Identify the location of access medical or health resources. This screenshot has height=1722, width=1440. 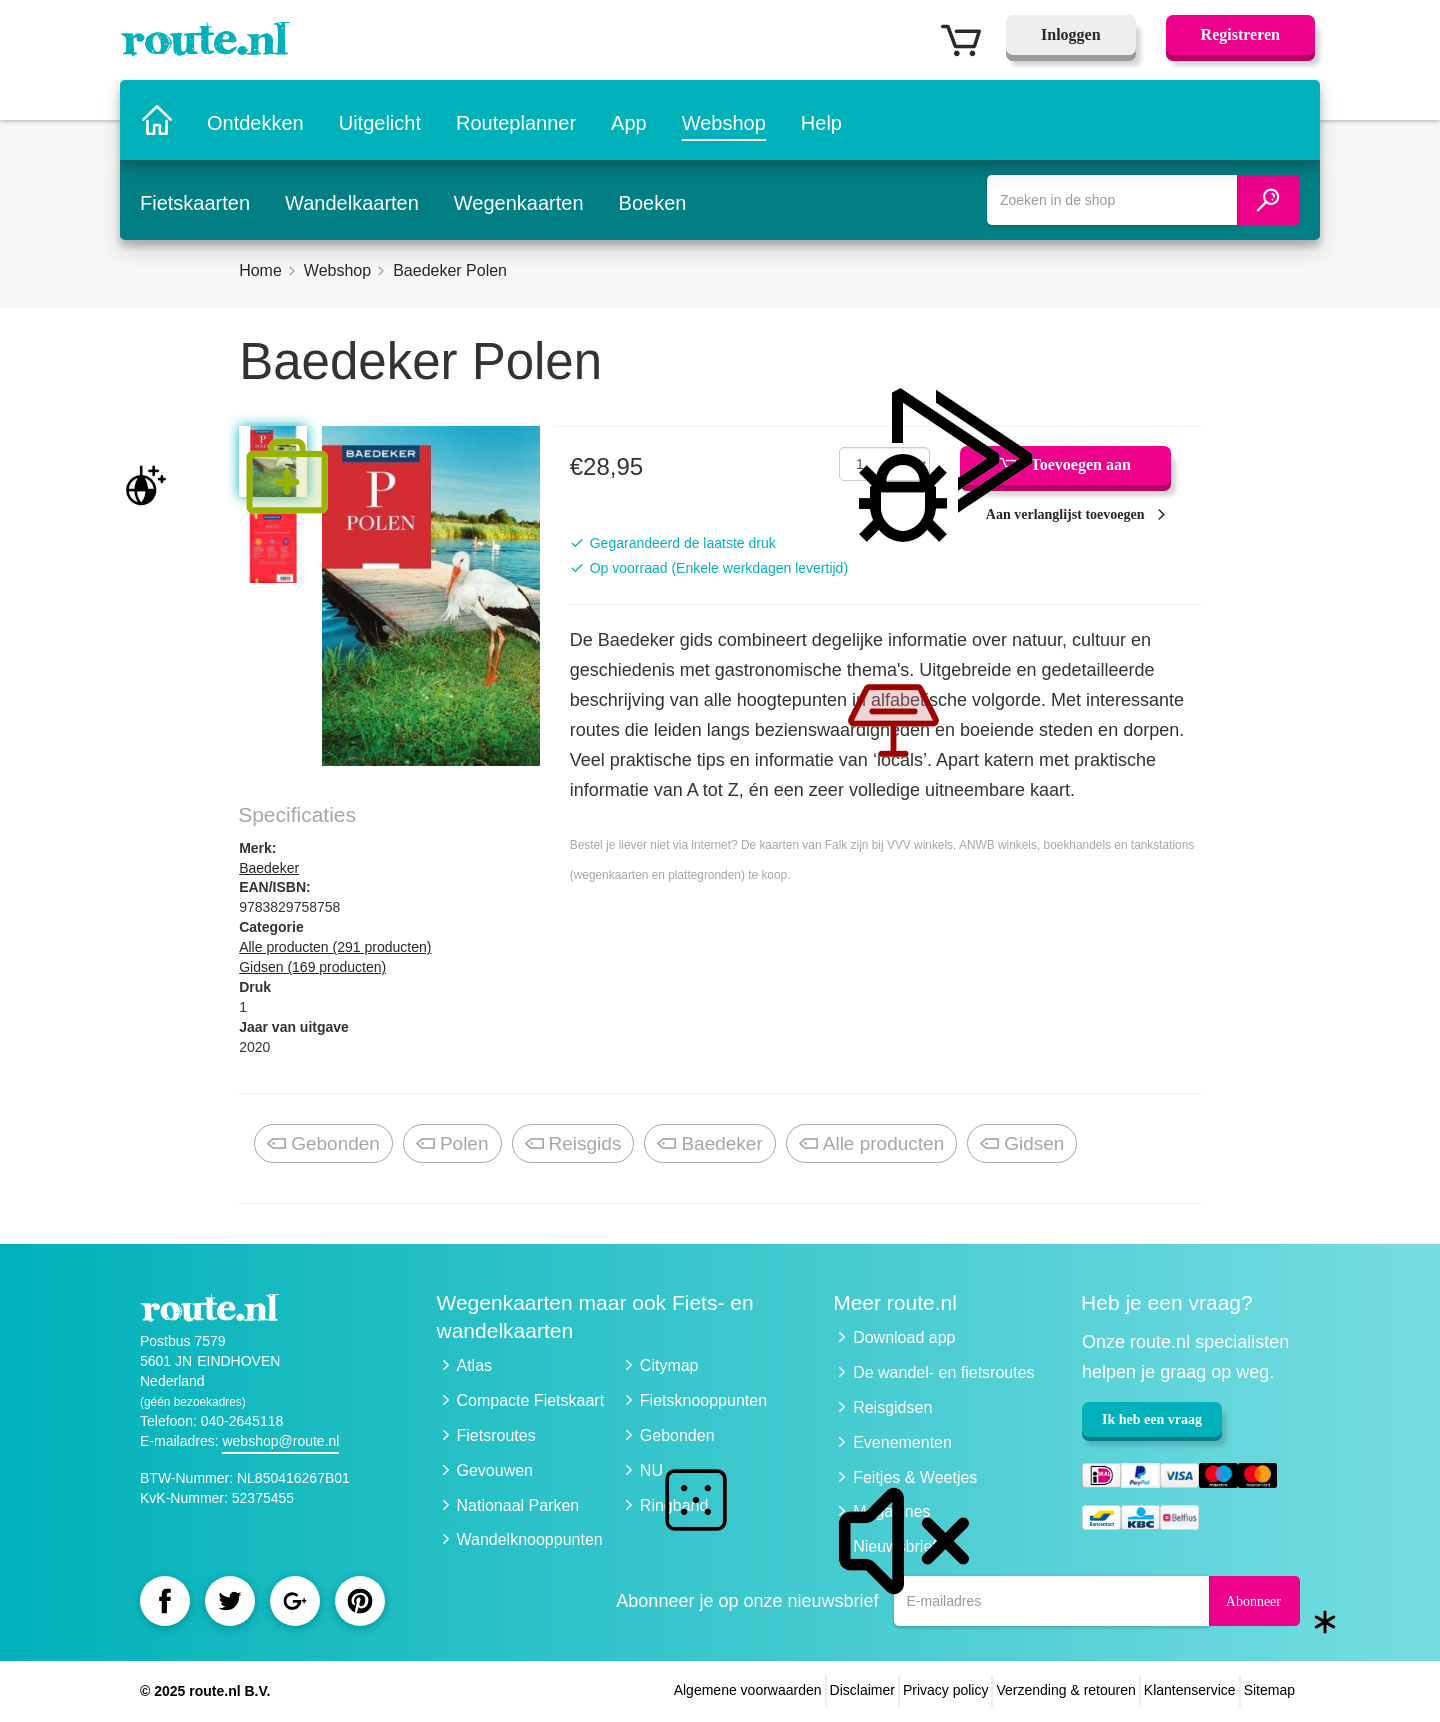
(287, 479).